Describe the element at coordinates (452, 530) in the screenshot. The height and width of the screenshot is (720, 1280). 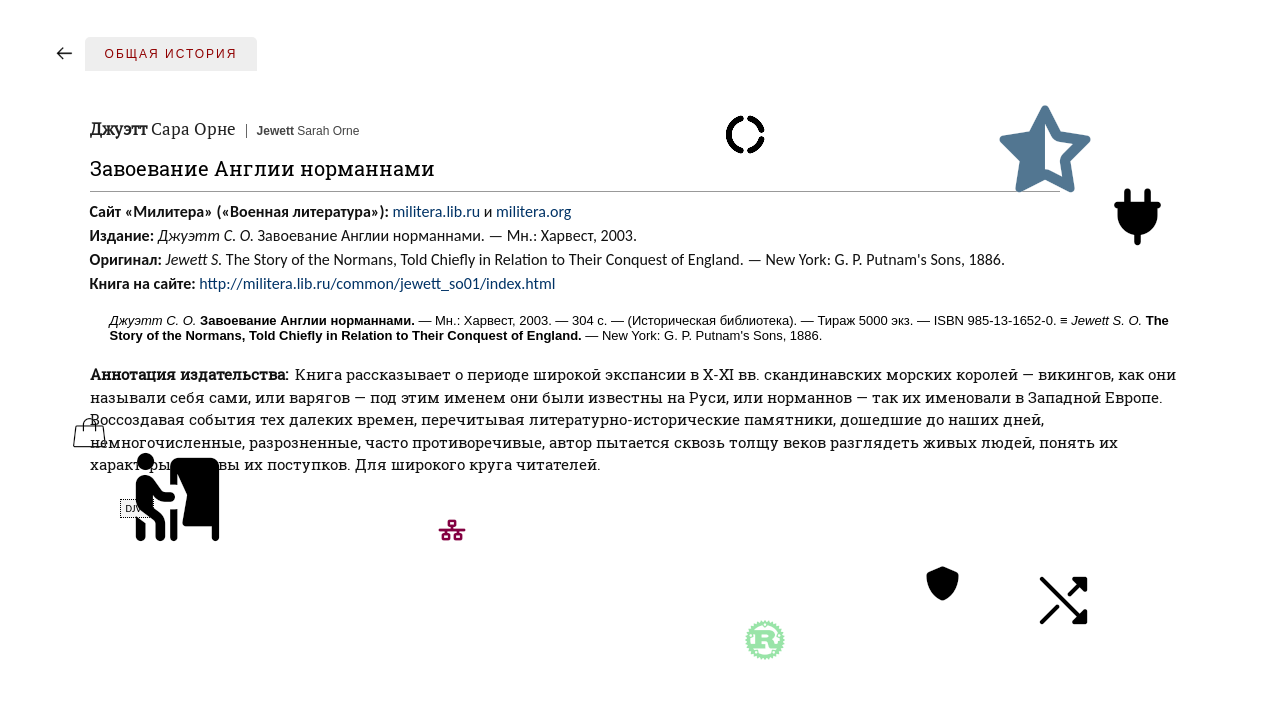
I see `view network connections` at that location.